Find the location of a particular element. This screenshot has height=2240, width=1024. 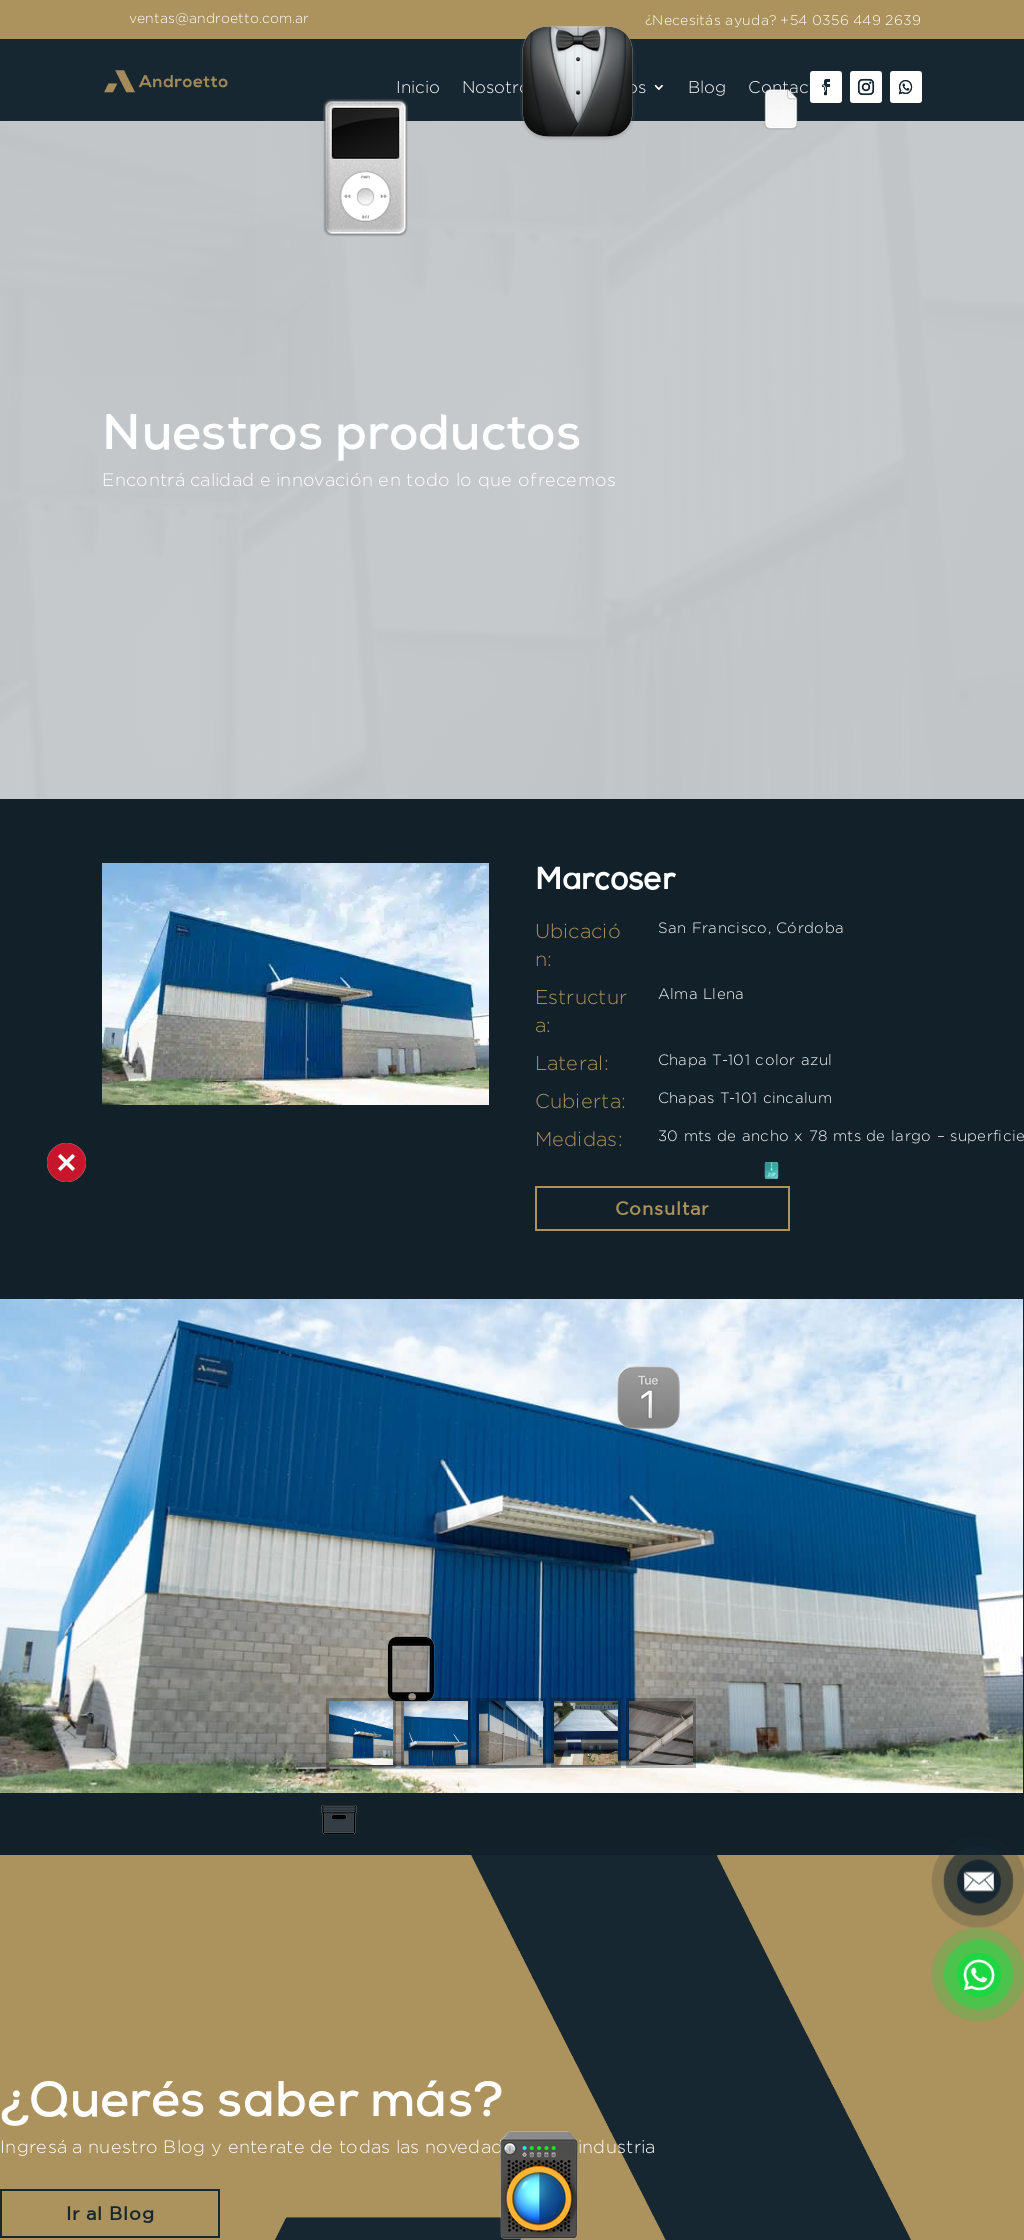

access archived emails is located at coordinates (339, 1819).